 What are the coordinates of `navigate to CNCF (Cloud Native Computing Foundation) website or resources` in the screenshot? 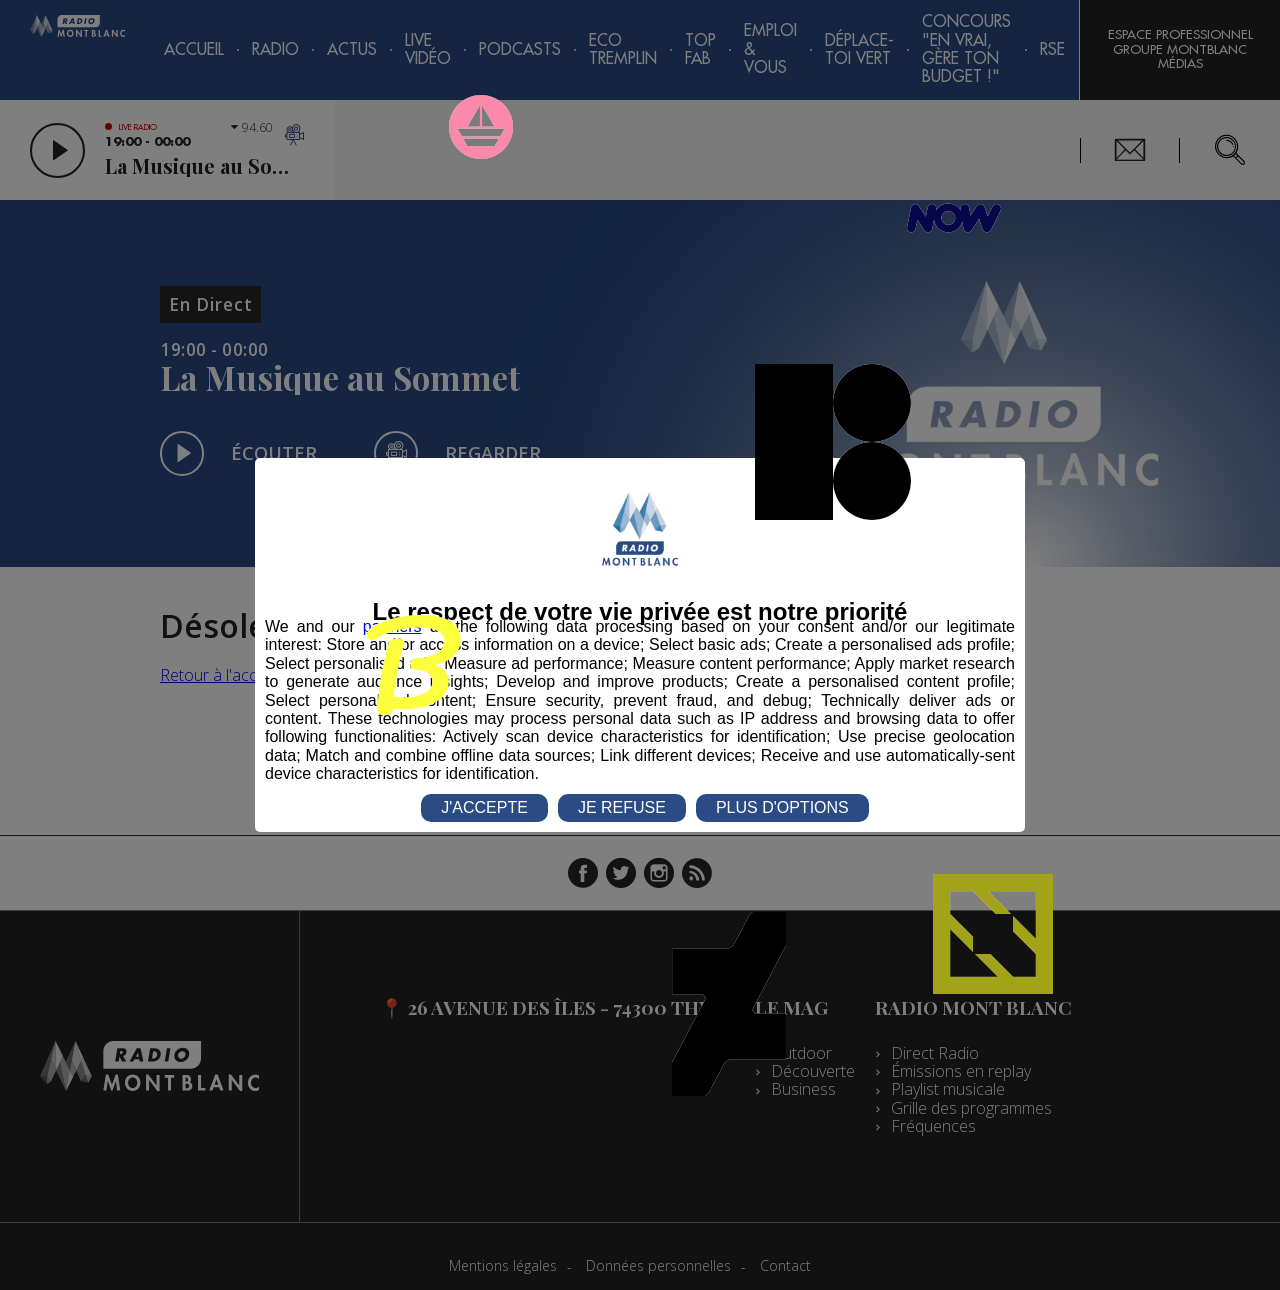 It's located at (993, 934).